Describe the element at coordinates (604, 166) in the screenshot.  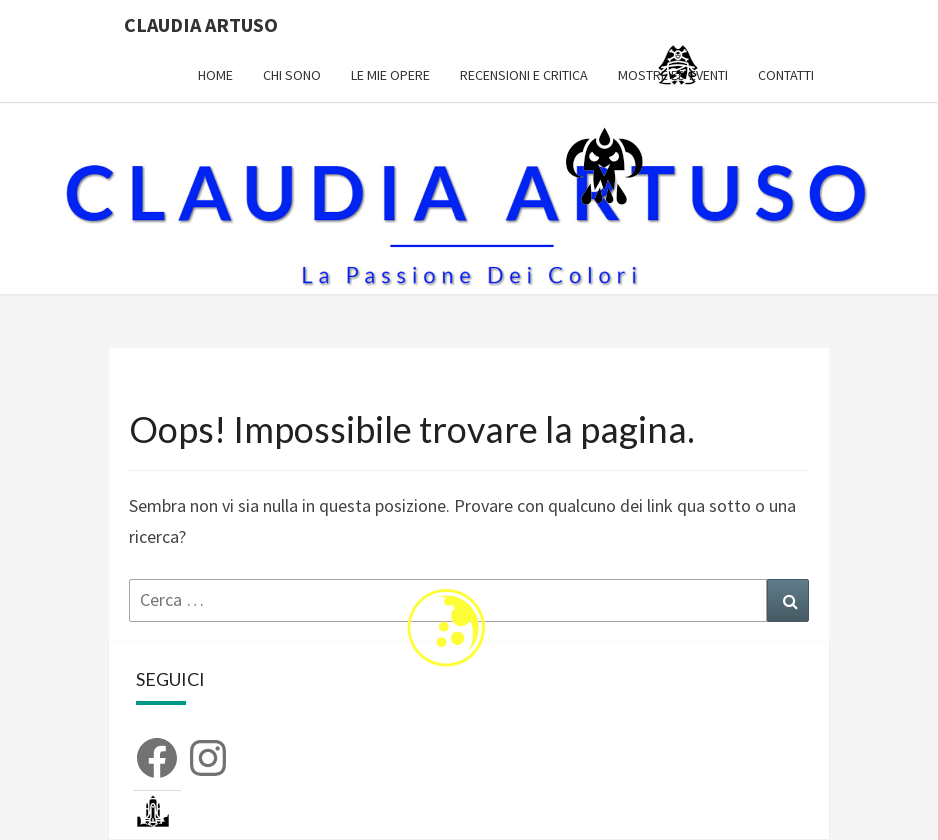
I see `diablo or demon-themed game mode` at that location.